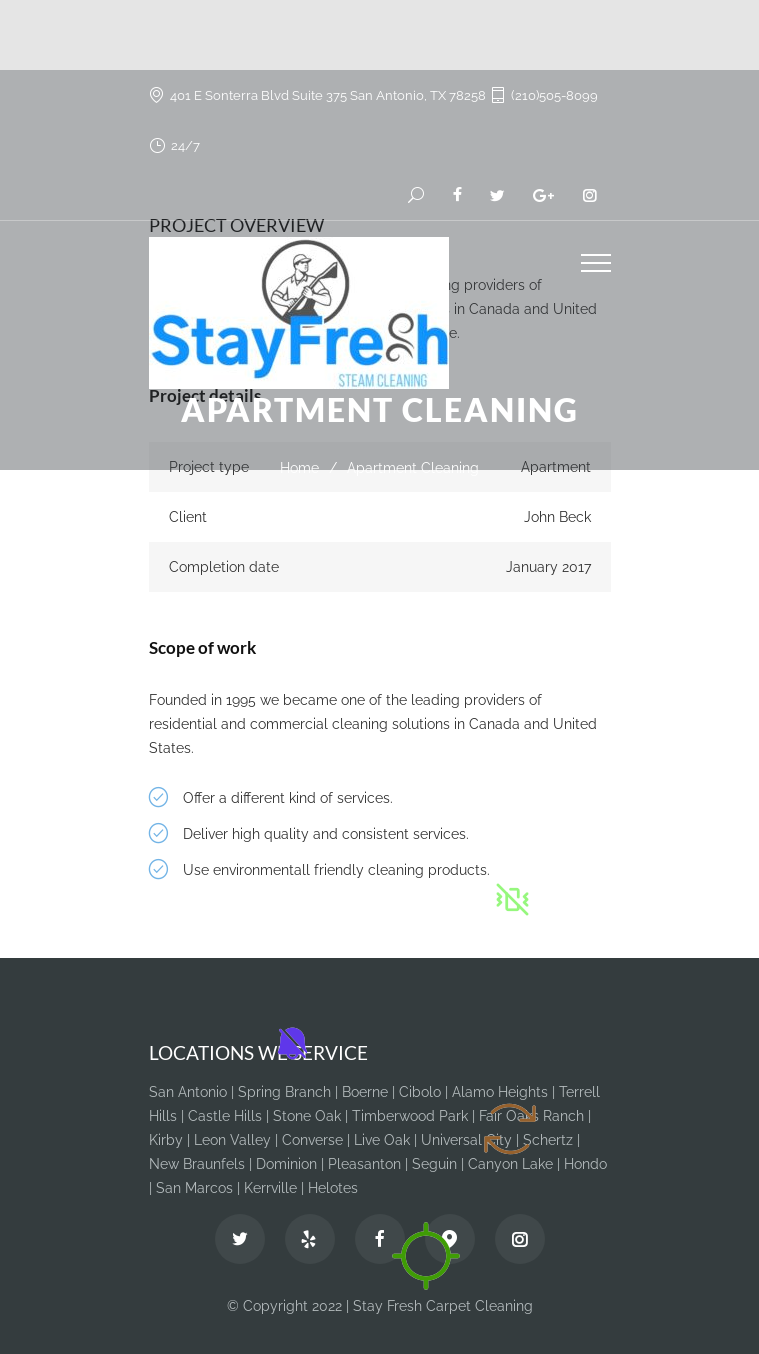  Describe the element at coordinates (292, 1043) in the screenshot. I see `mute notifications` at that location.